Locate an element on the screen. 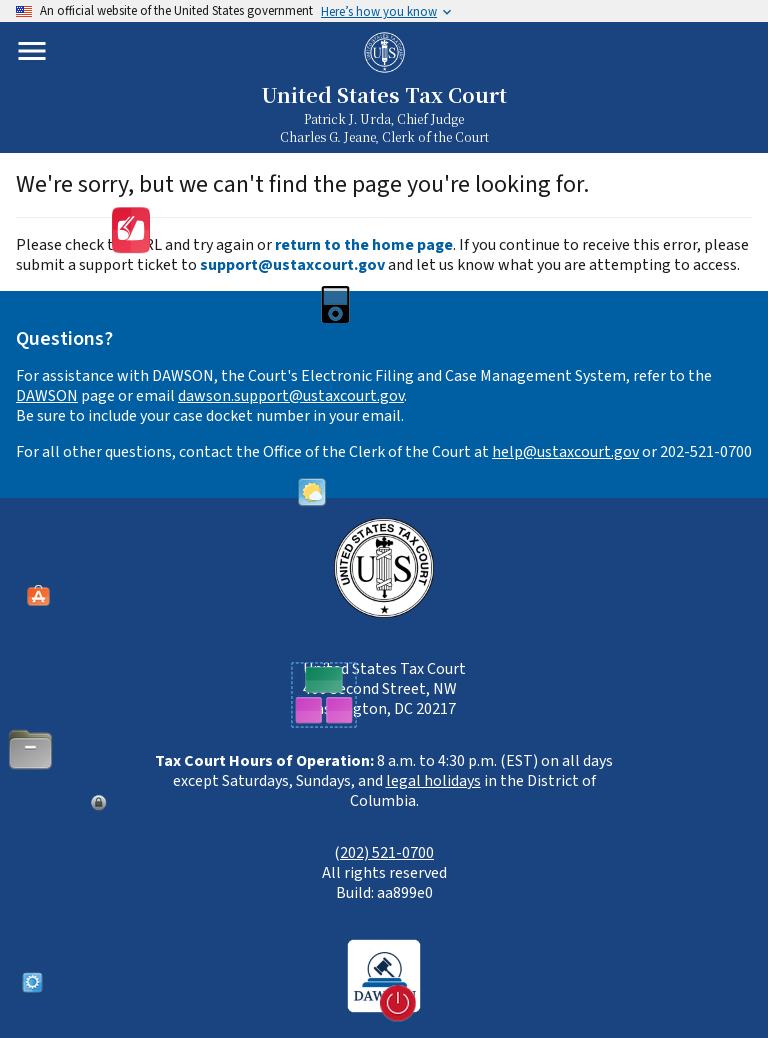  open the software center to browse and install apps is located at coordinates (38, 596).